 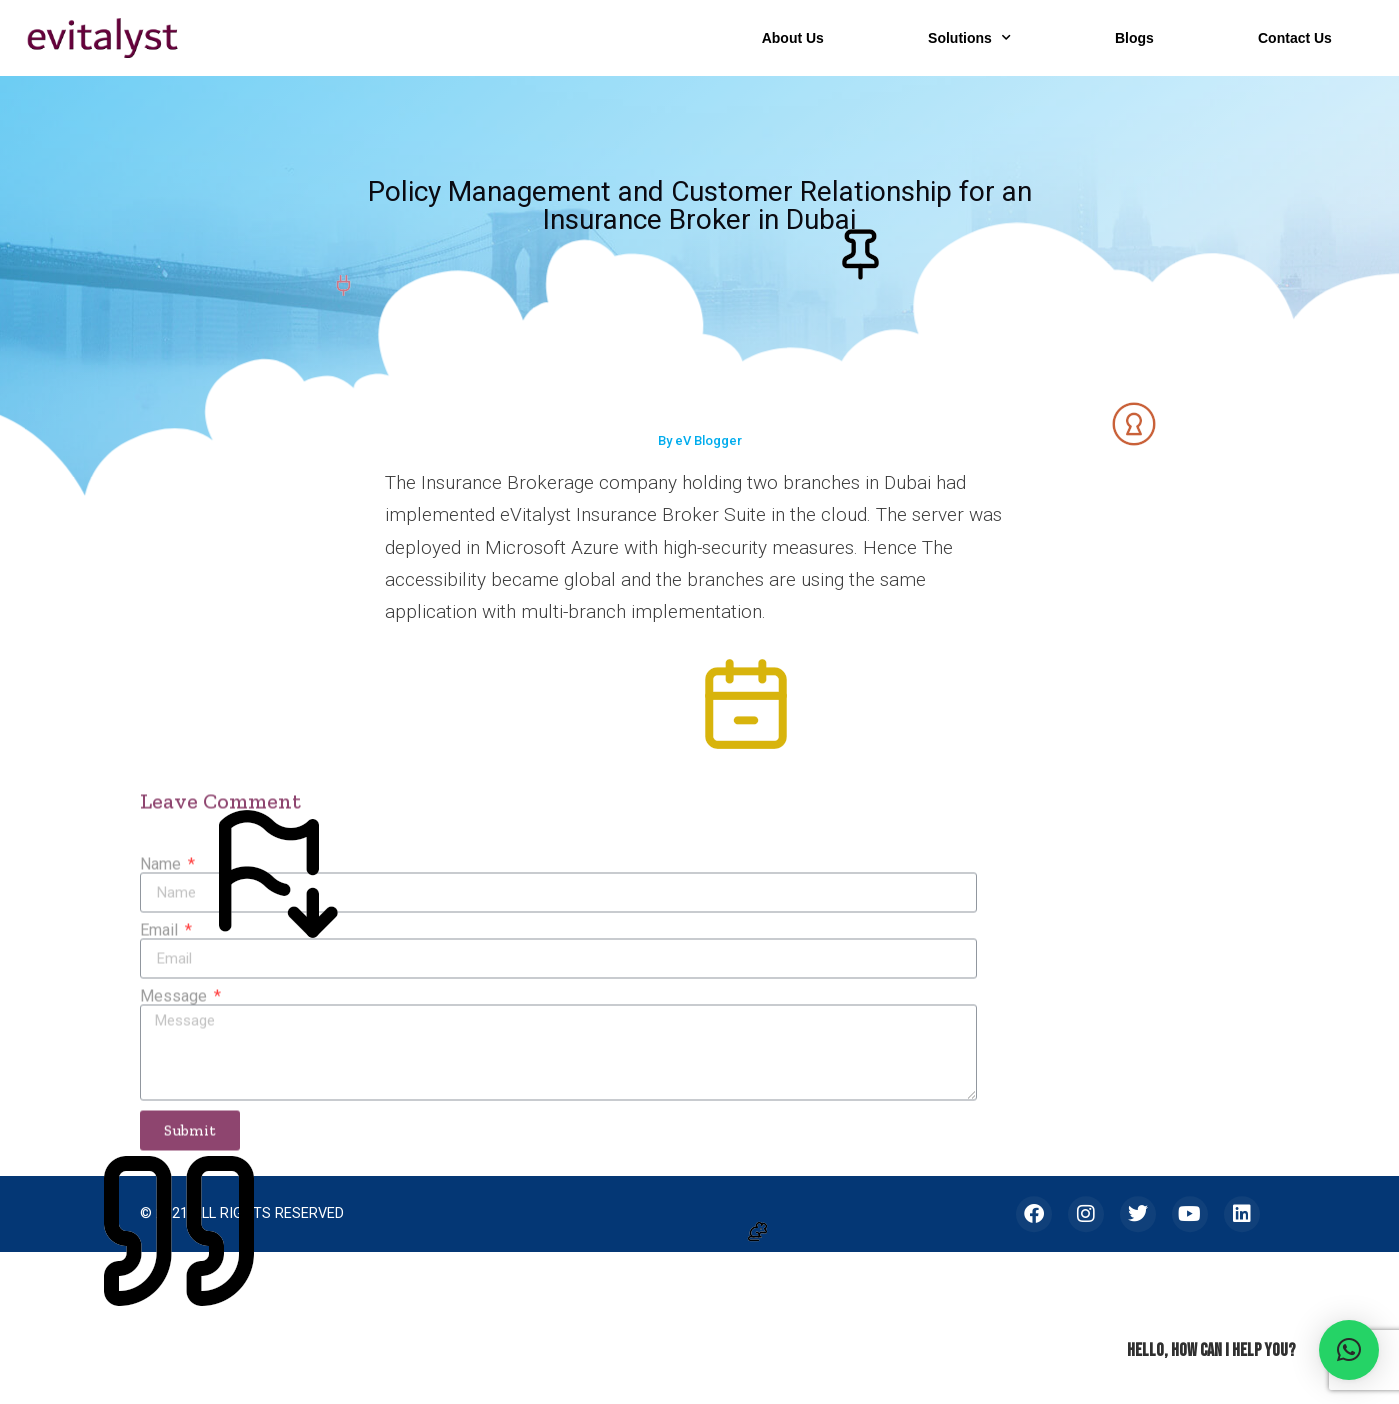 What do you see at coordinates (746, 704) in the screenshot?
I see `remove an event from your calendar` at bounding box center [746, 704].